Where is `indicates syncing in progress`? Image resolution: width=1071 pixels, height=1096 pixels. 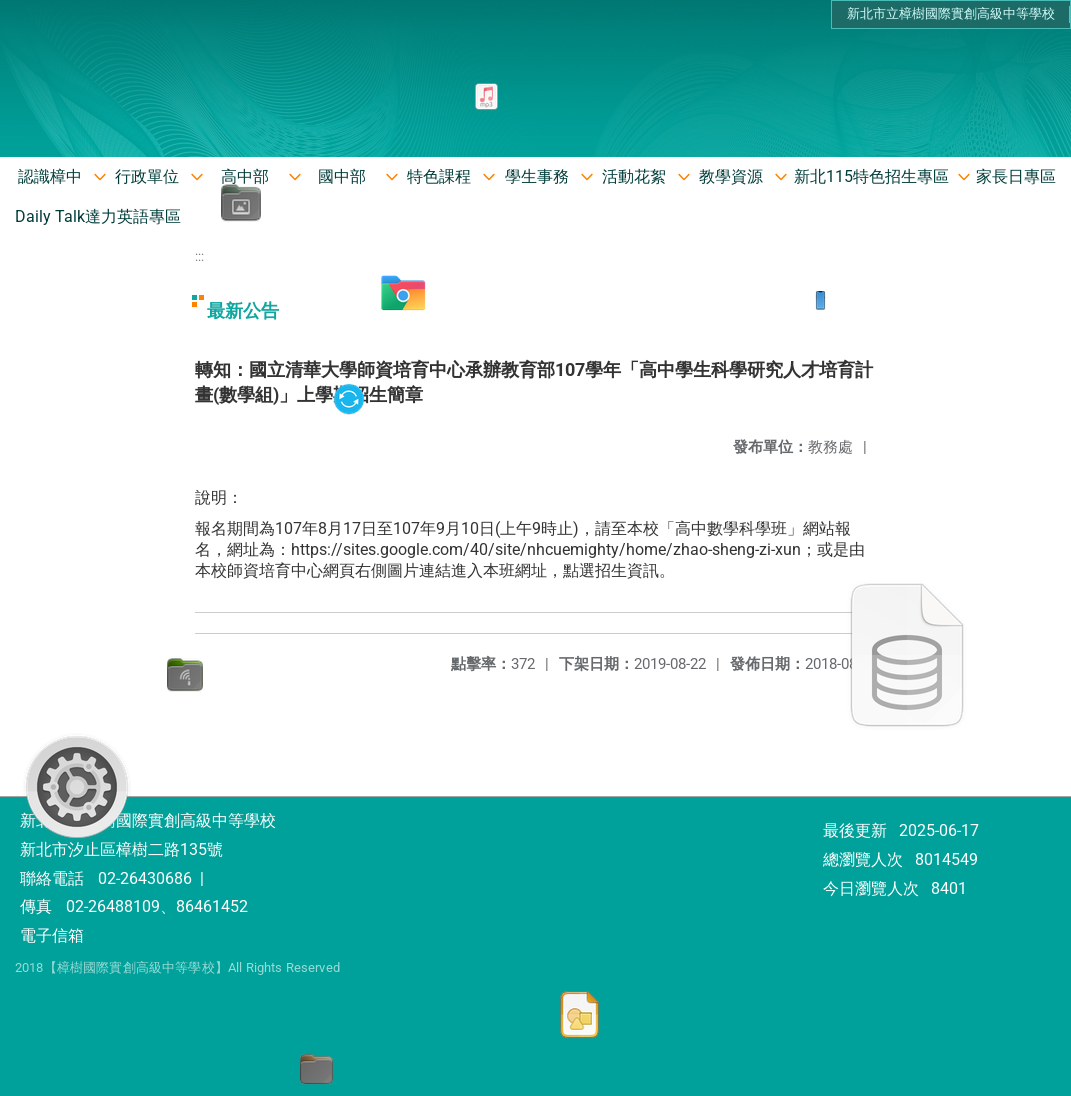
indicates syncing in progress is located at coordinates (349, 399).